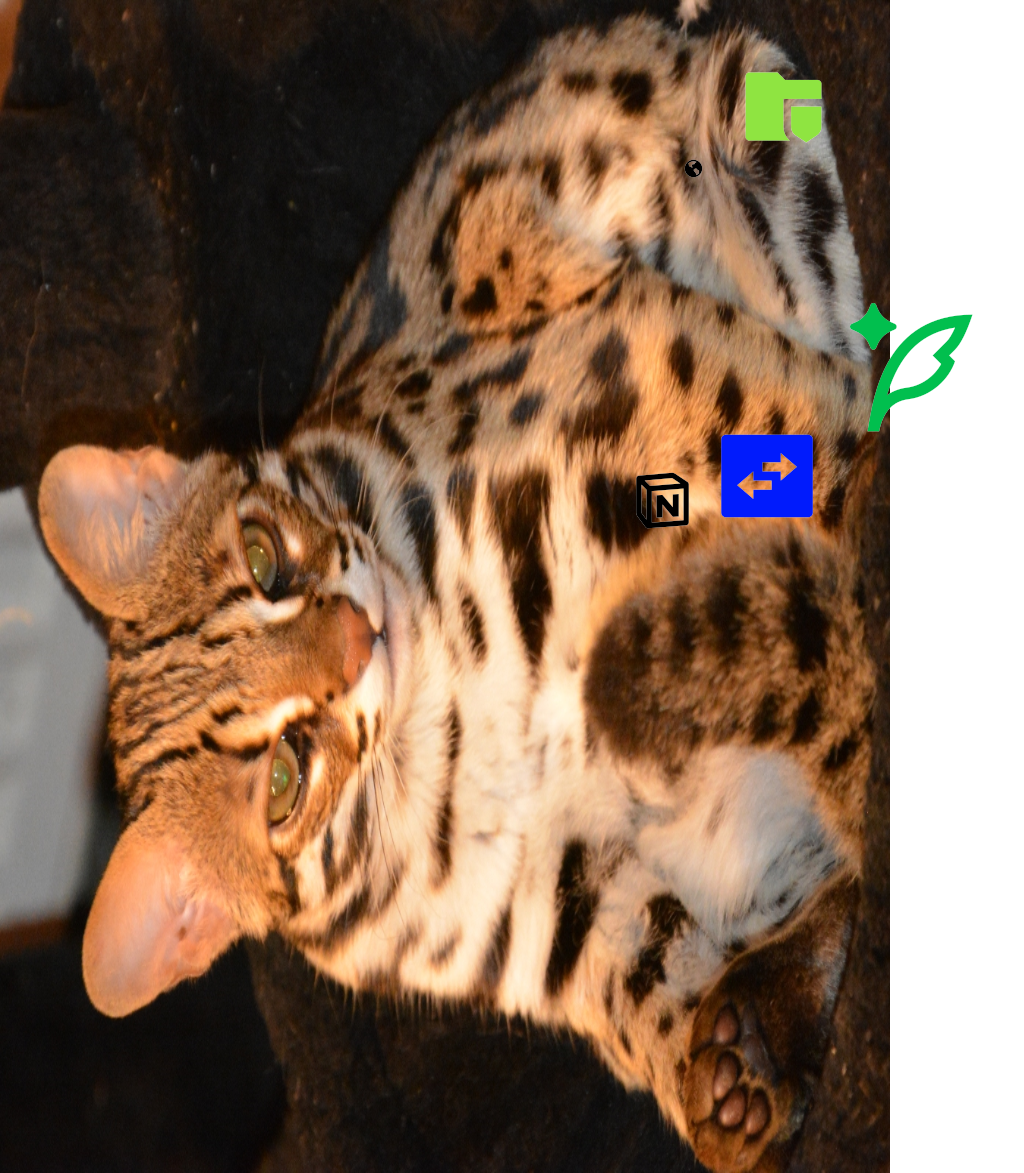 The image size is (1024, 1173). What do you see at coordinates (783, 106) in the screenshot?
I see `access protected or secure files` at bounding box center [783, 106].